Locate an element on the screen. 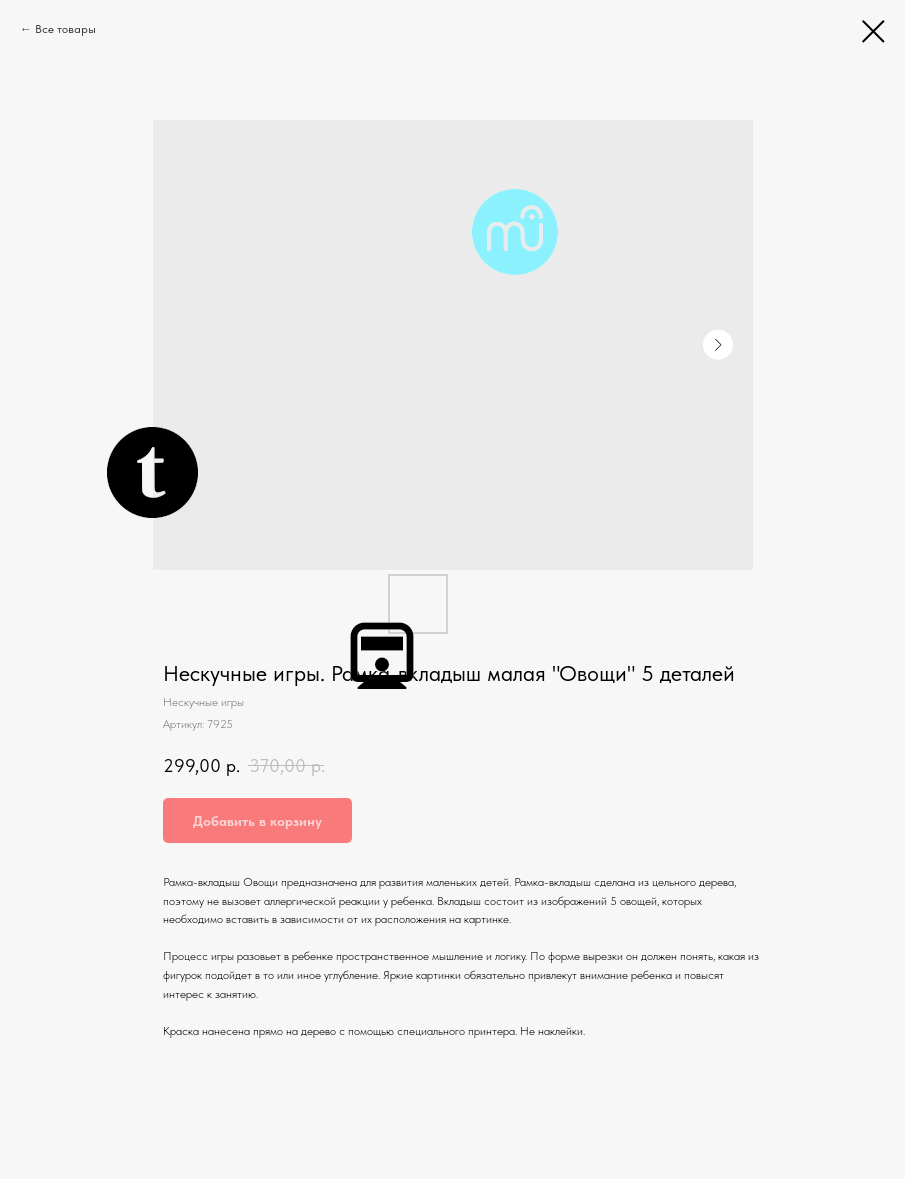 This screenshot has width=905, height=1179. talend brand logo is located at coordinates (152, 472).